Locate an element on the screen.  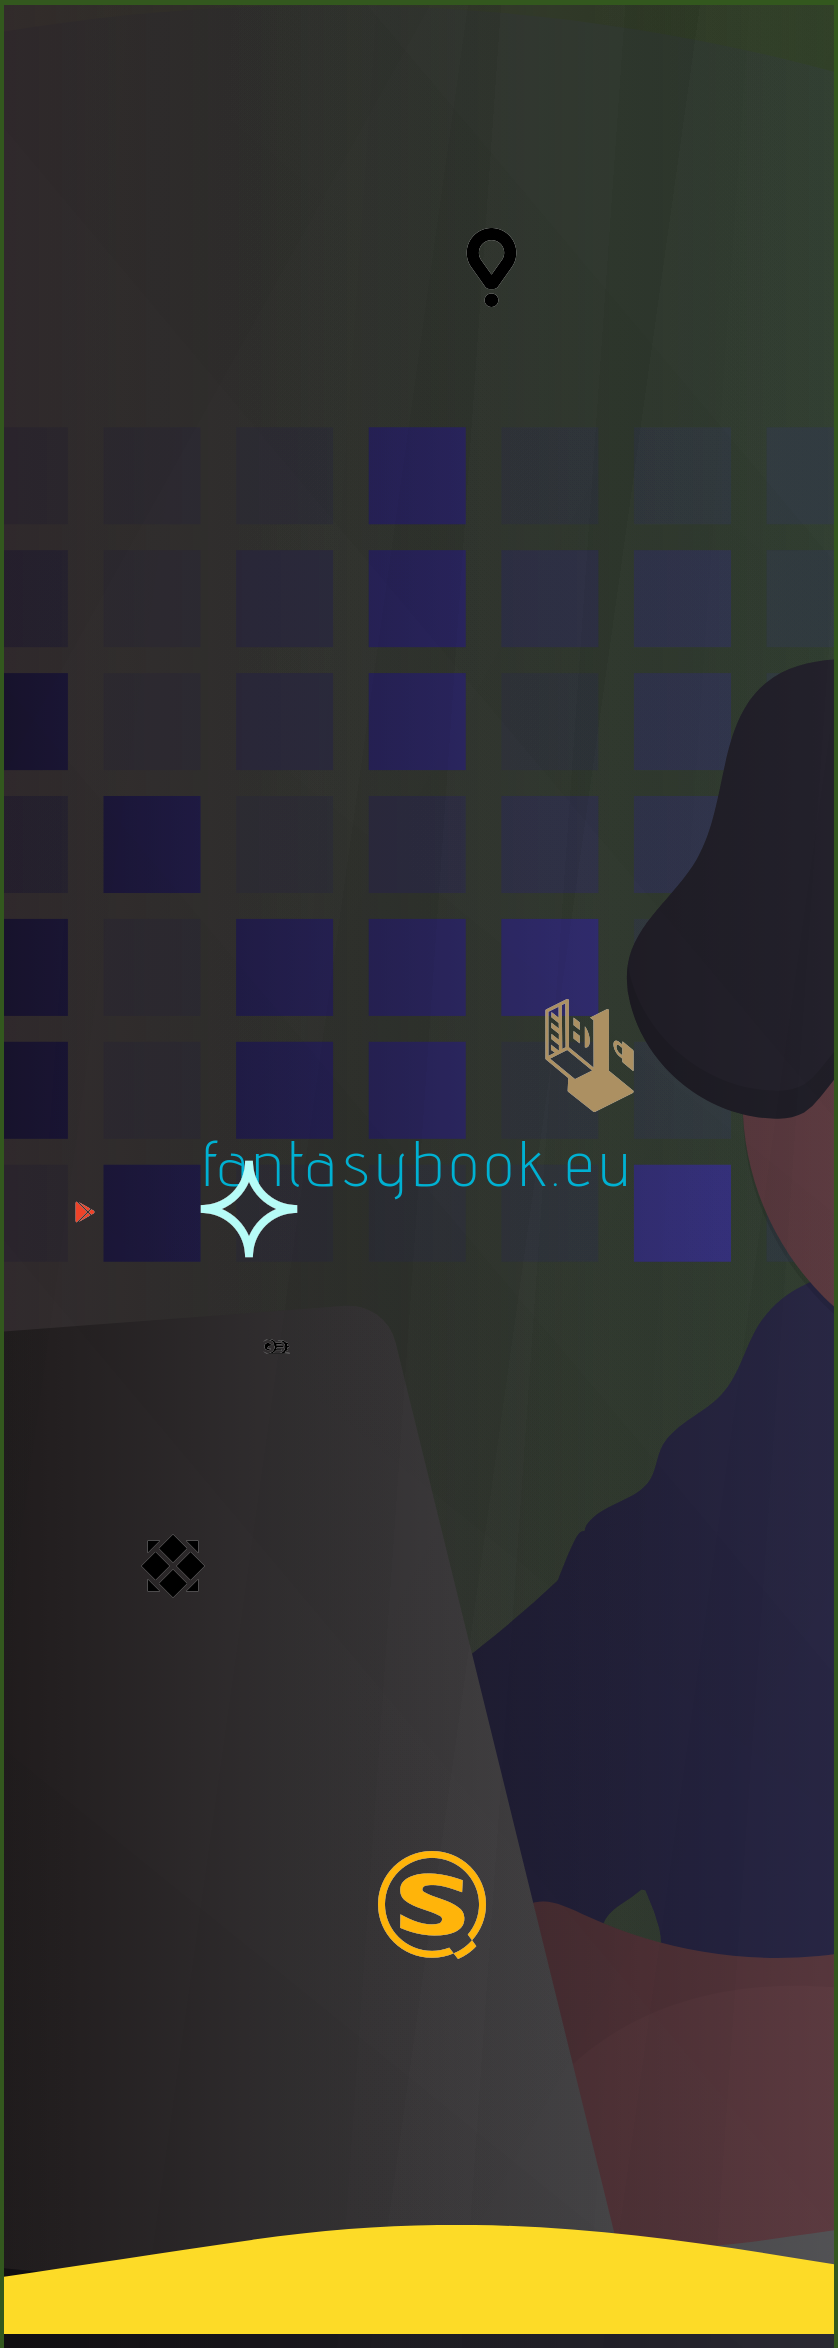
open the glovo delivery app is located at coordinates (491, 267).